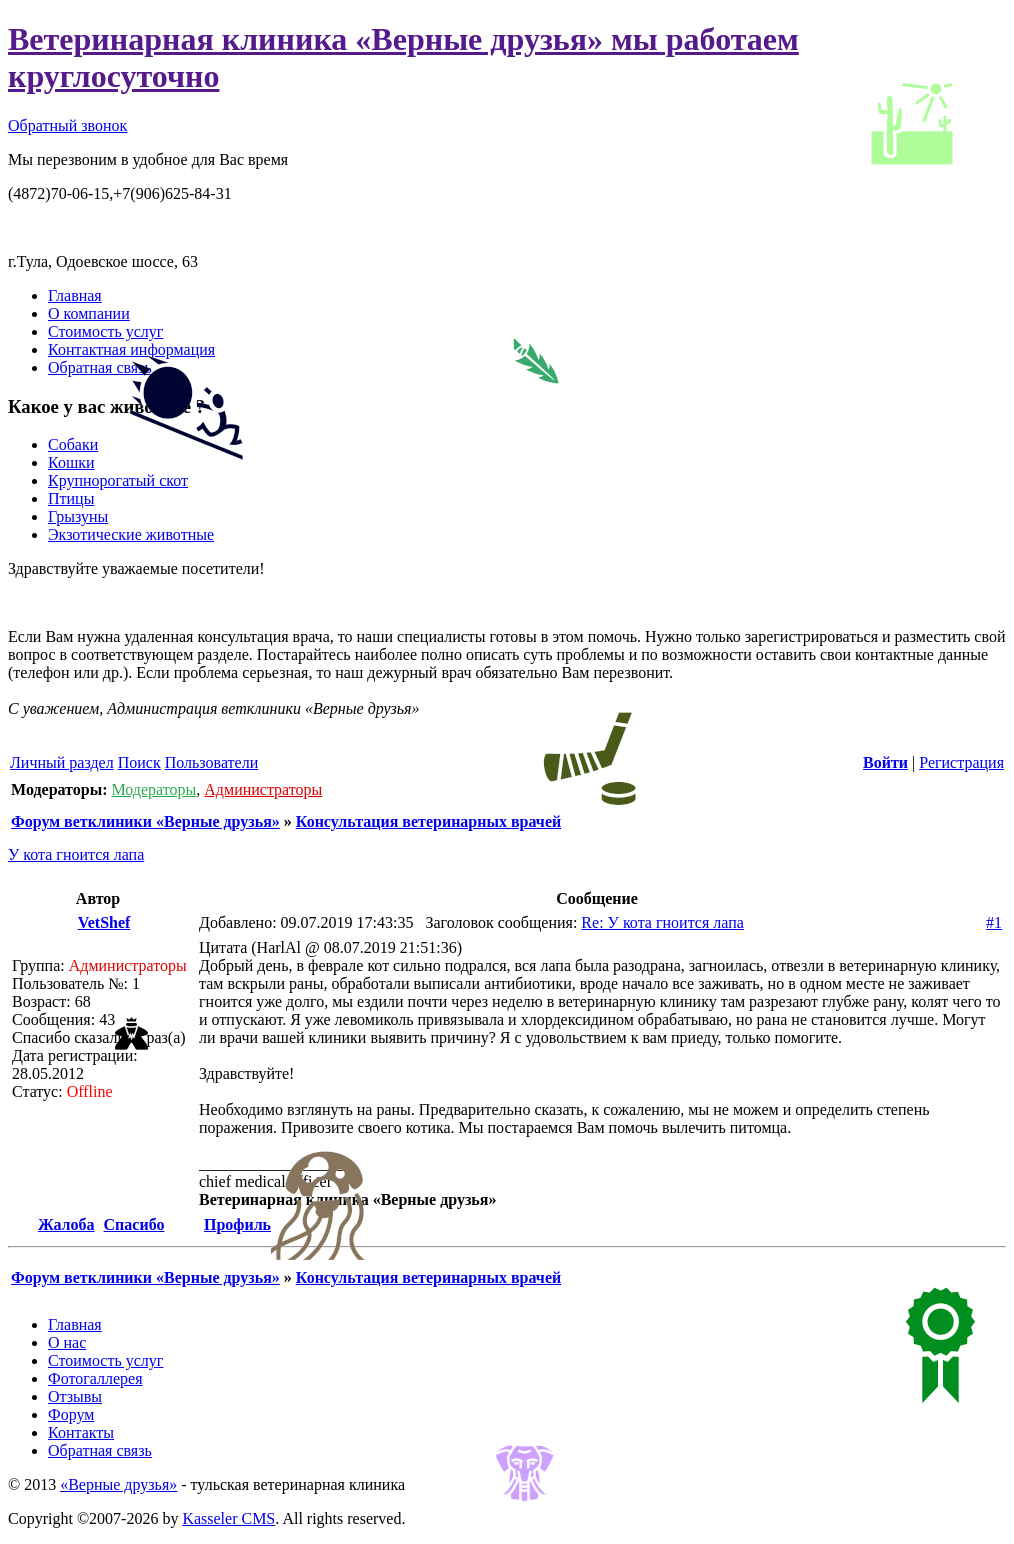  I want to click on equip a spear weapon in game, so click(536, 361).